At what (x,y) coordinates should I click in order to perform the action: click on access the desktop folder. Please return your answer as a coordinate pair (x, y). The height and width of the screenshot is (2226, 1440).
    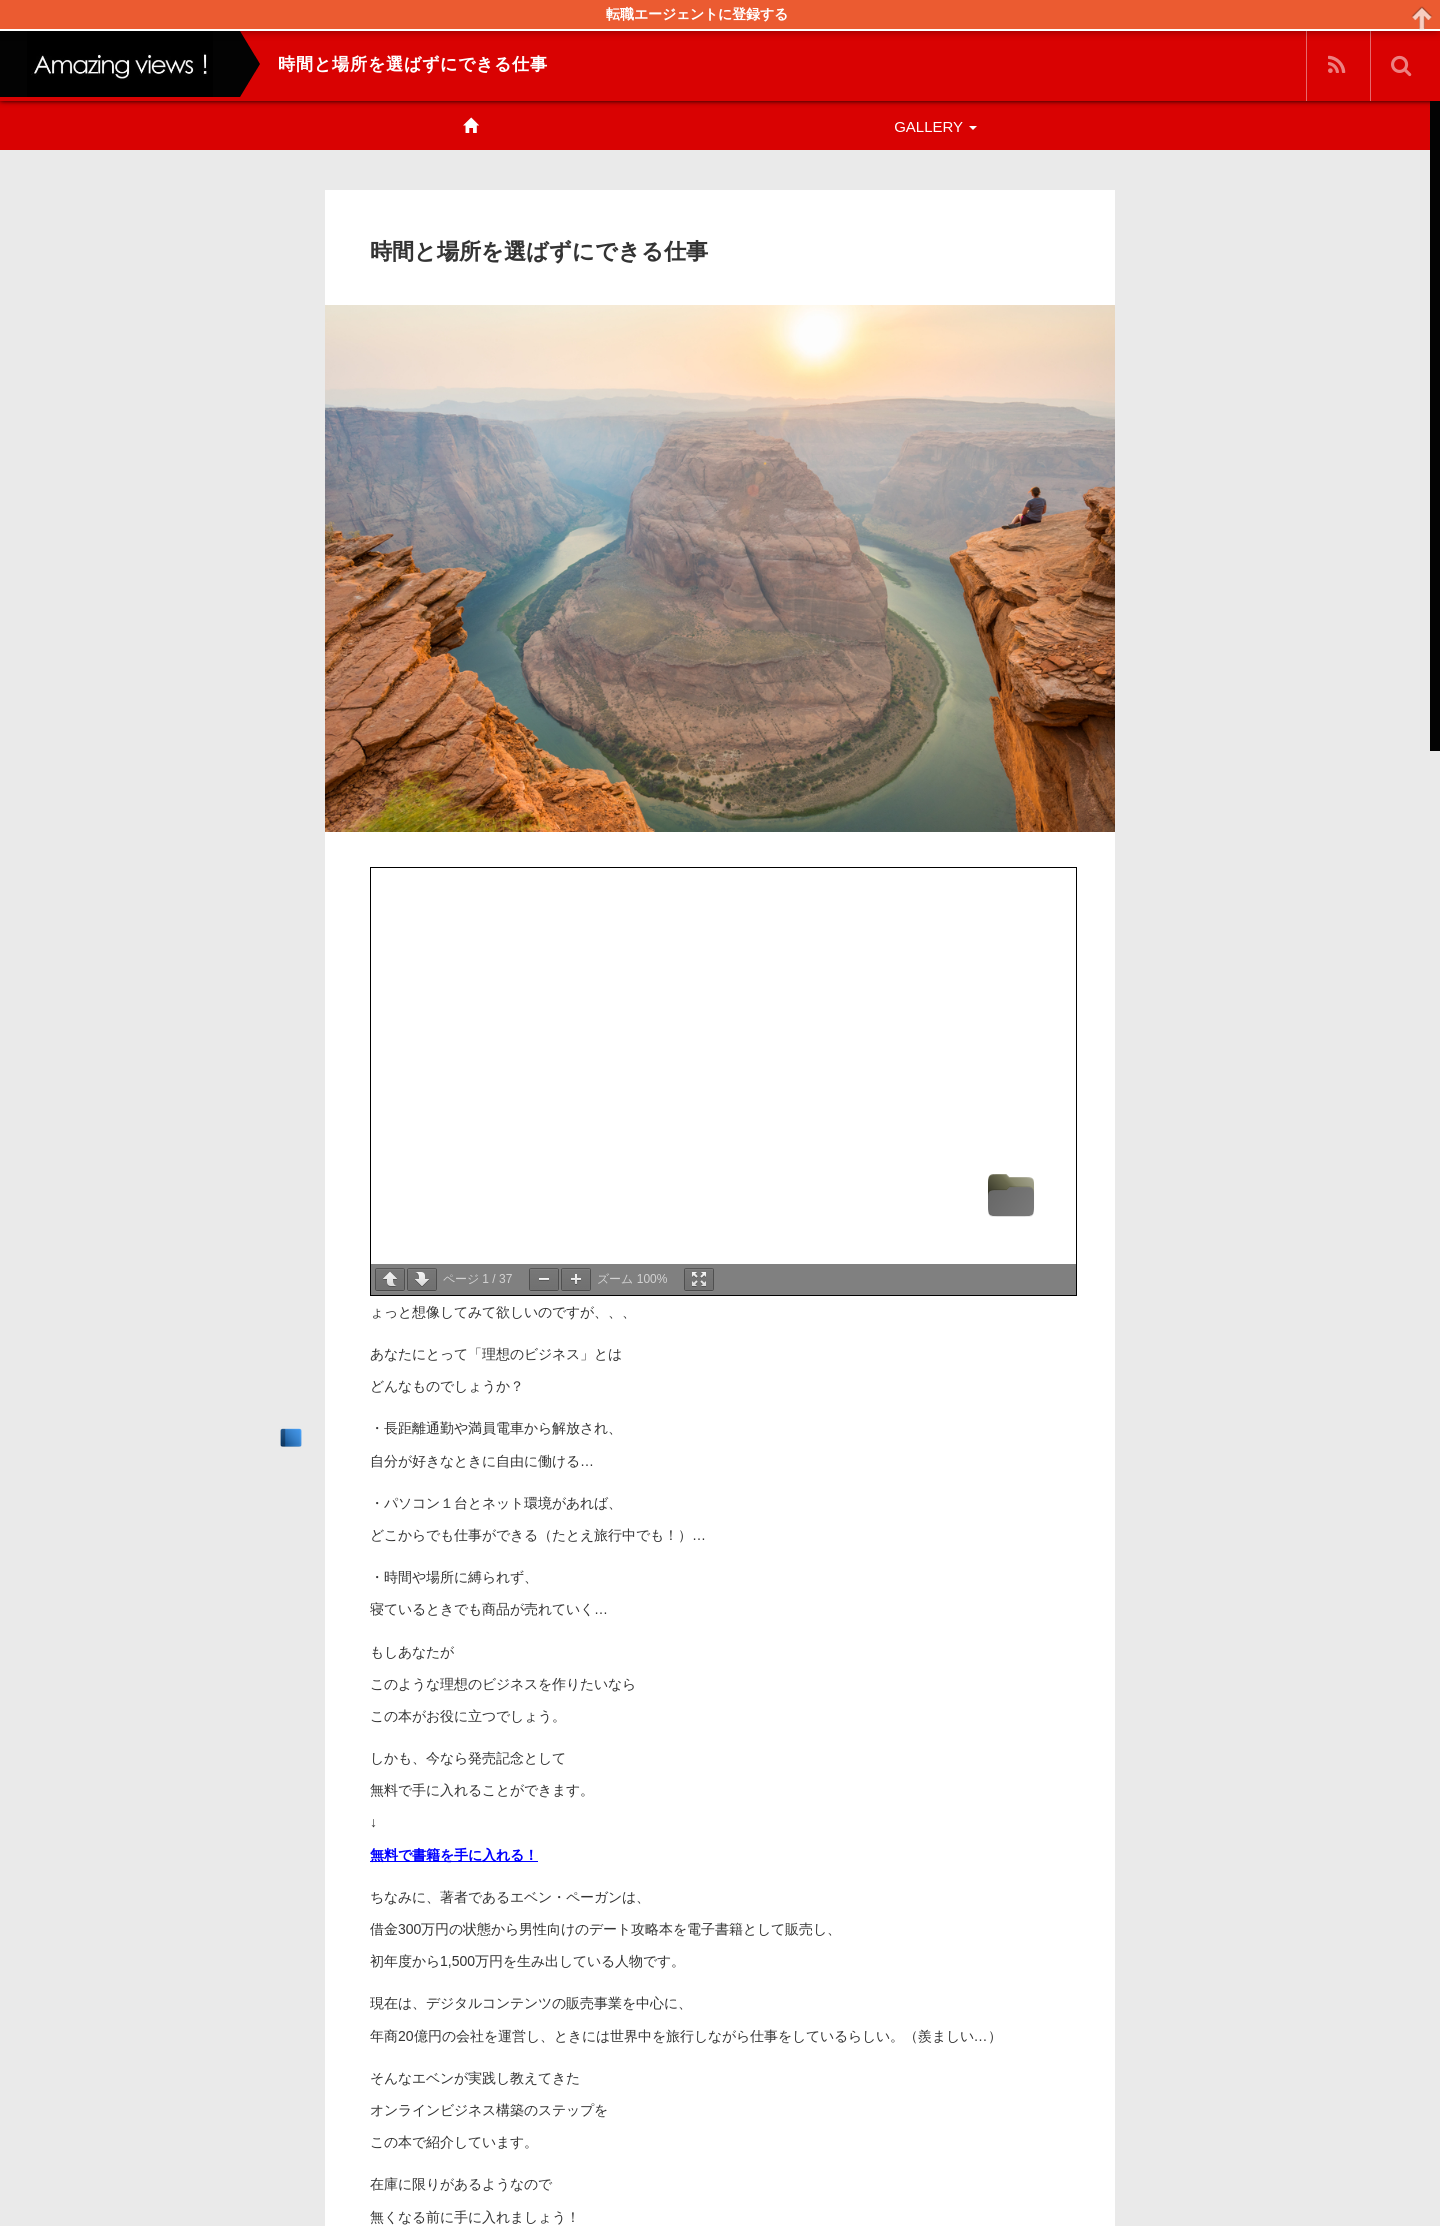
    Looking at the image, I should click on (291, 1437).